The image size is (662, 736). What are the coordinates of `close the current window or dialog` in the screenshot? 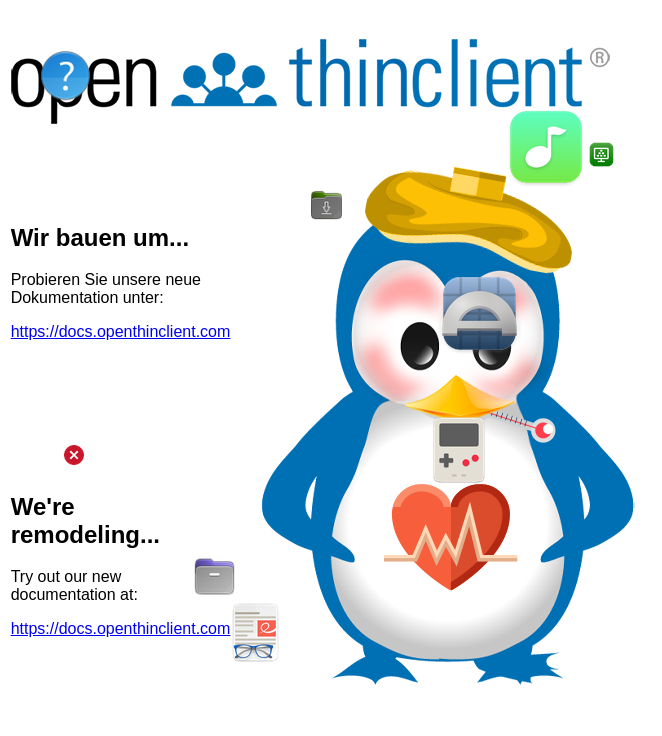 It's located at (74, 455).